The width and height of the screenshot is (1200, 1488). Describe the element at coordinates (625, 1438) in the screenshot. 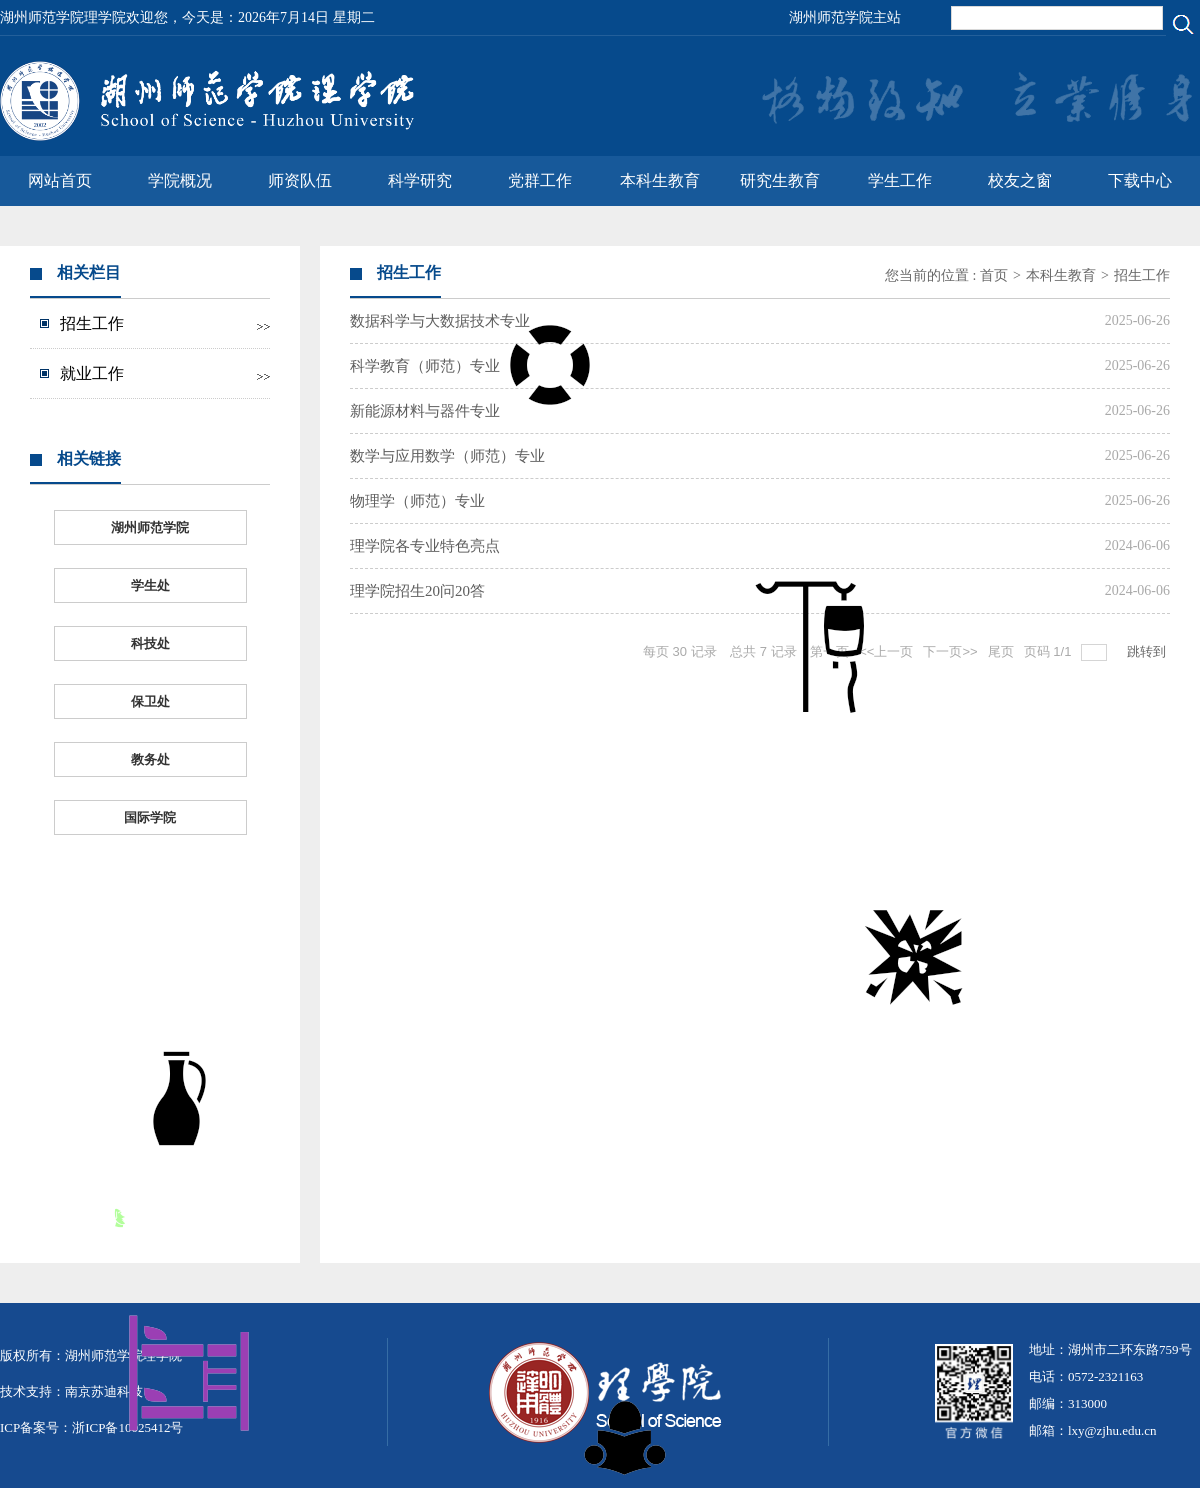

I see `open reading mode or e-reader` at that location.